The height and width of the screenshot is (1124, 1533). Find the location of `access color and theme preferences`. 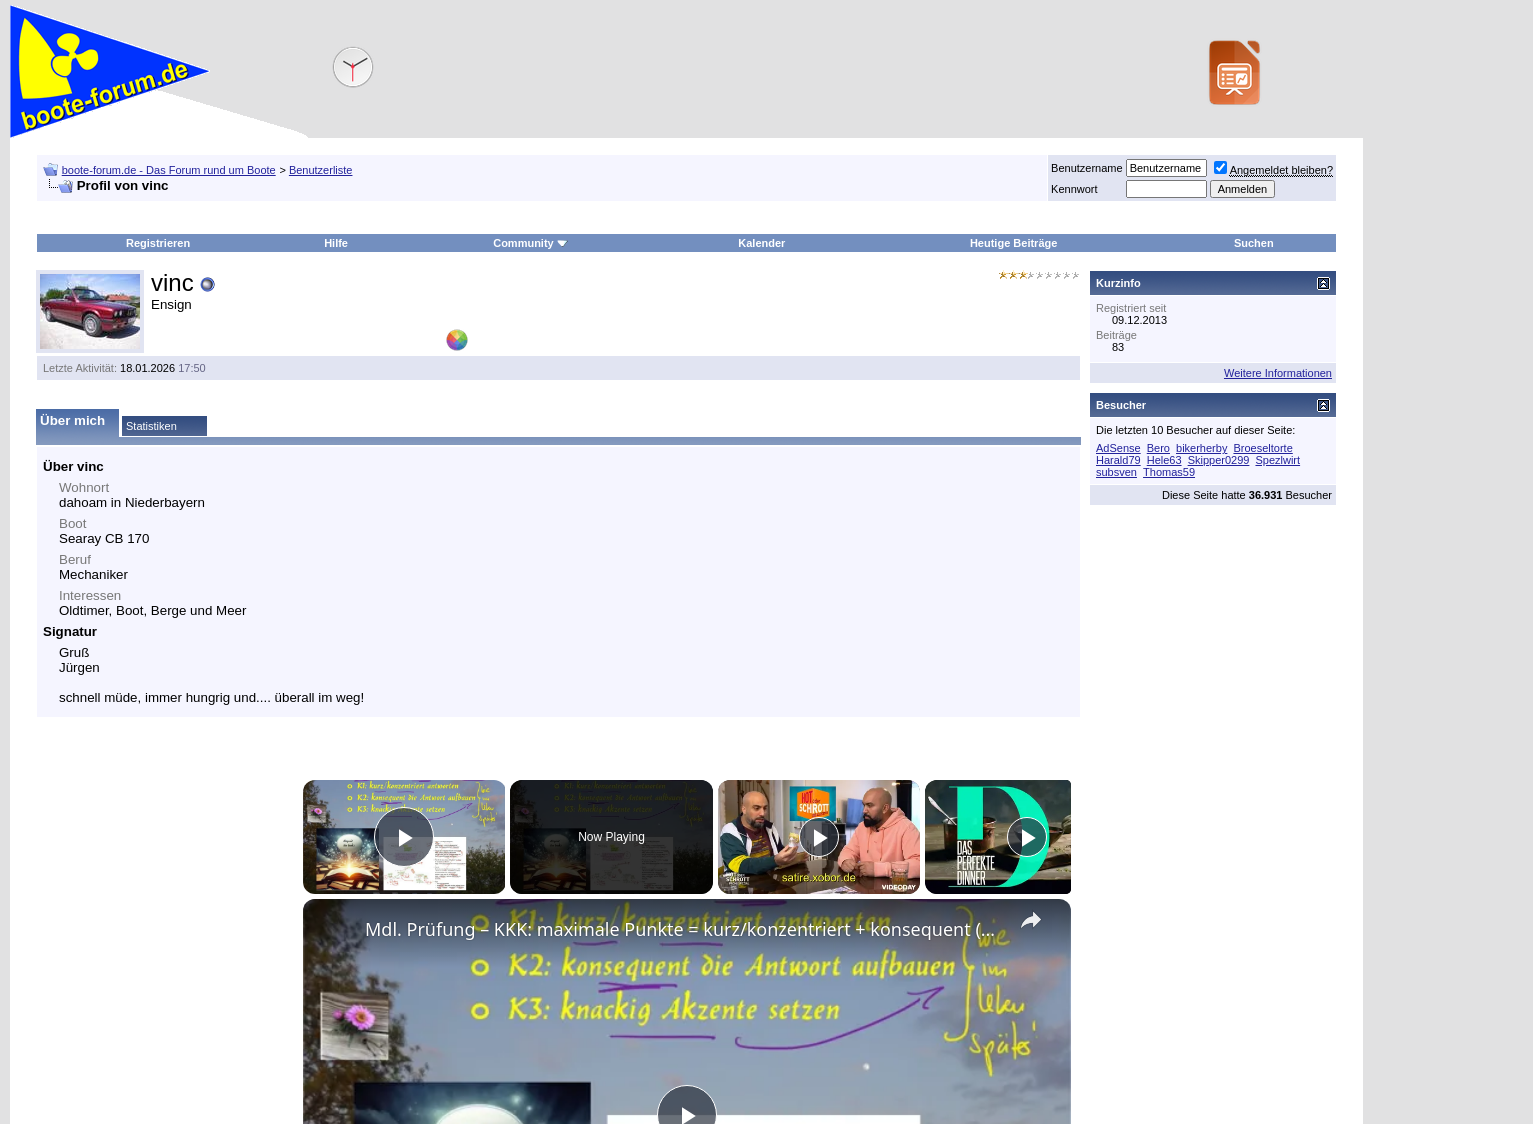

access color and theme preferences is located at coordinates (457, 340).